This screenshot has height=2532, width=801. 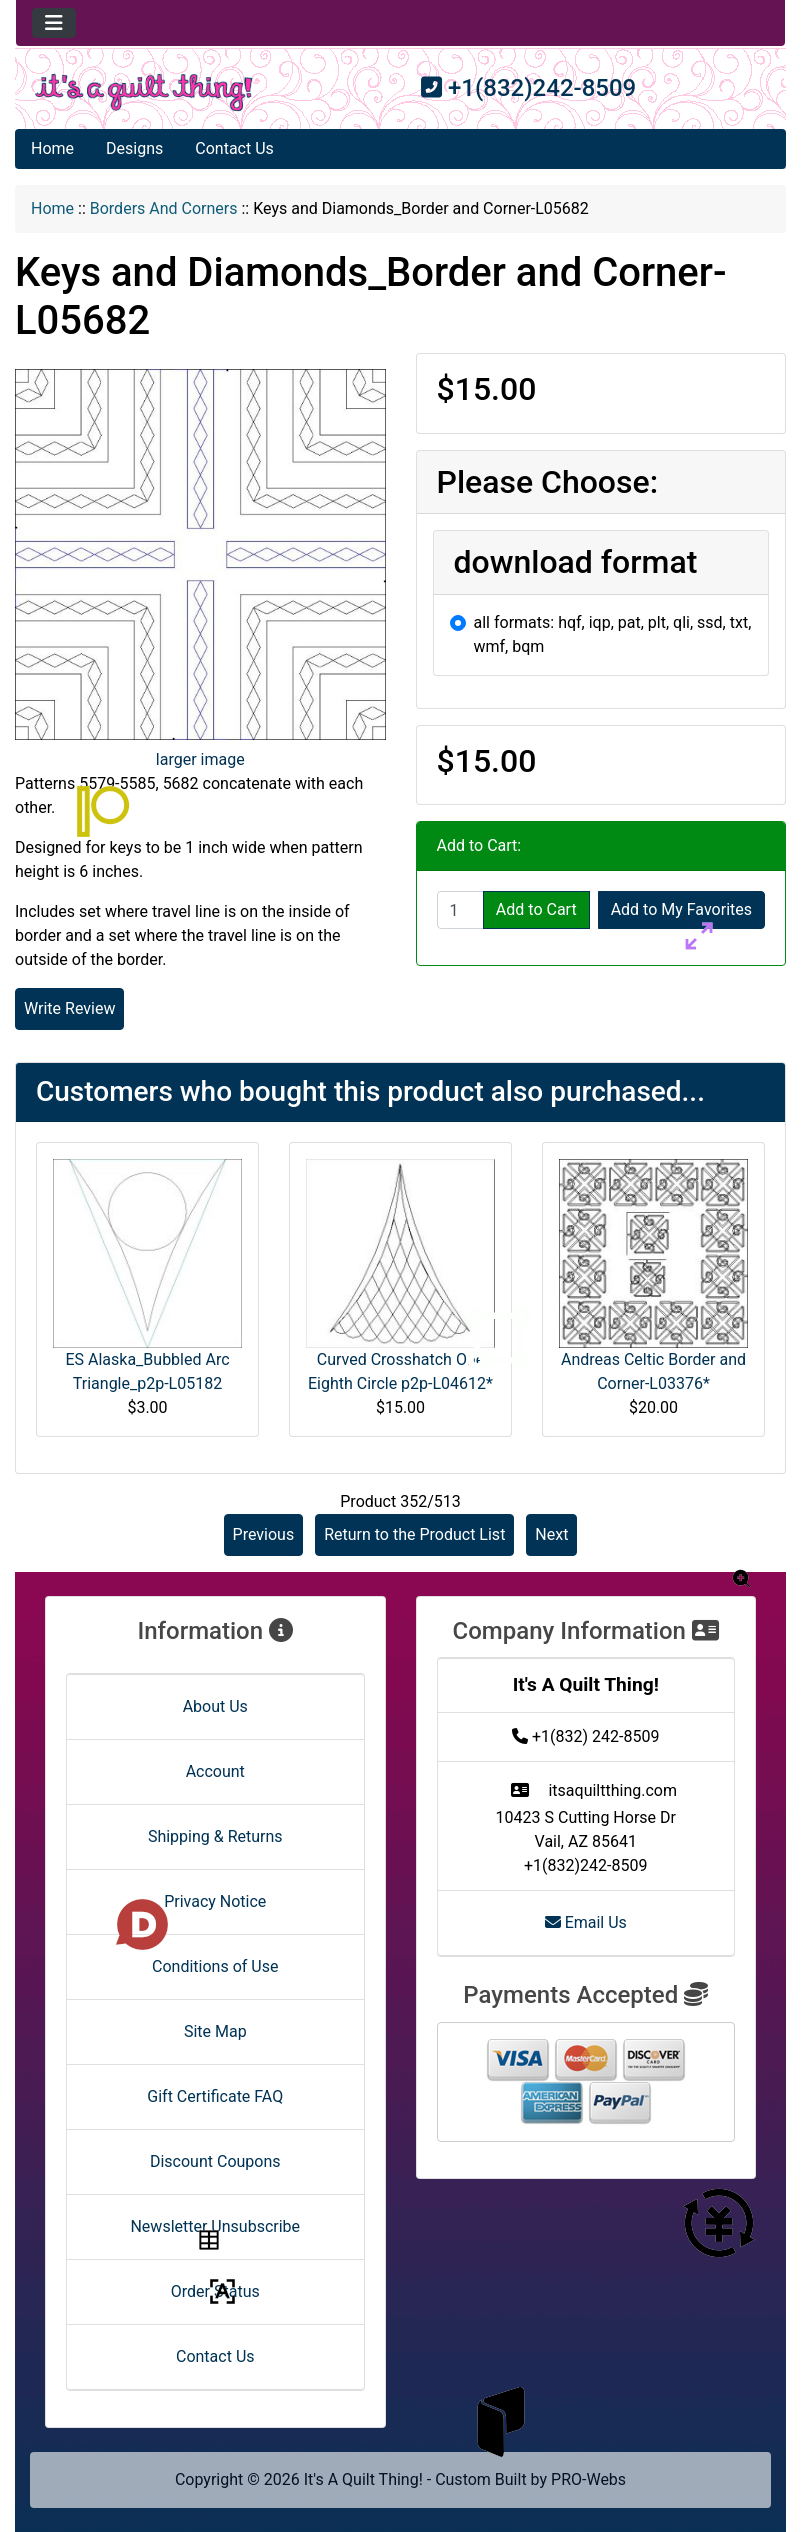 What do you see at coordinates (209, 2240) in the screenshot?
I see `insert a table into the document` at bounding box center [209, 2240].